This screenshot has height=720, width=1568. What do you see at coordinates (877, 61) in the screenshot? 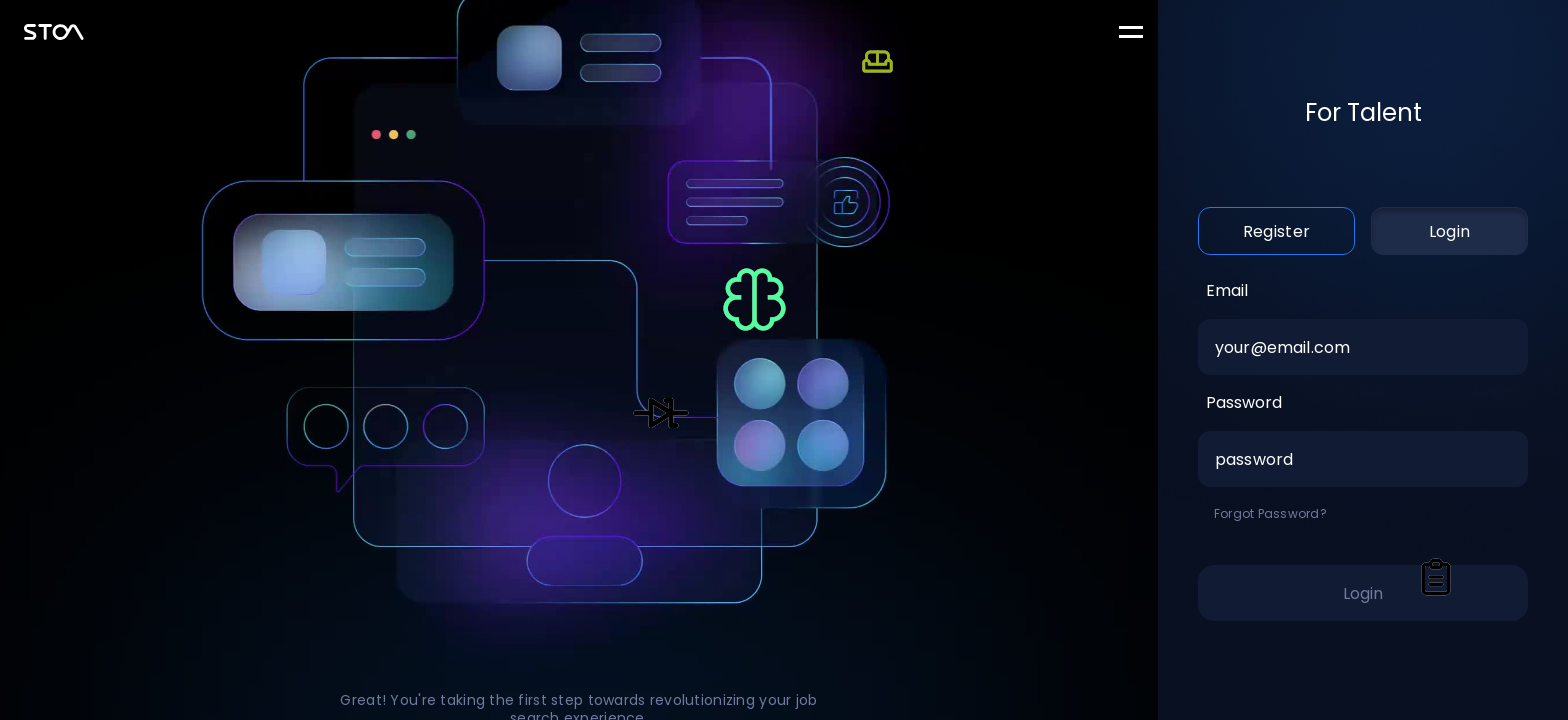
I see `browse furniture or home decor items` at bounding box center [877, 61].